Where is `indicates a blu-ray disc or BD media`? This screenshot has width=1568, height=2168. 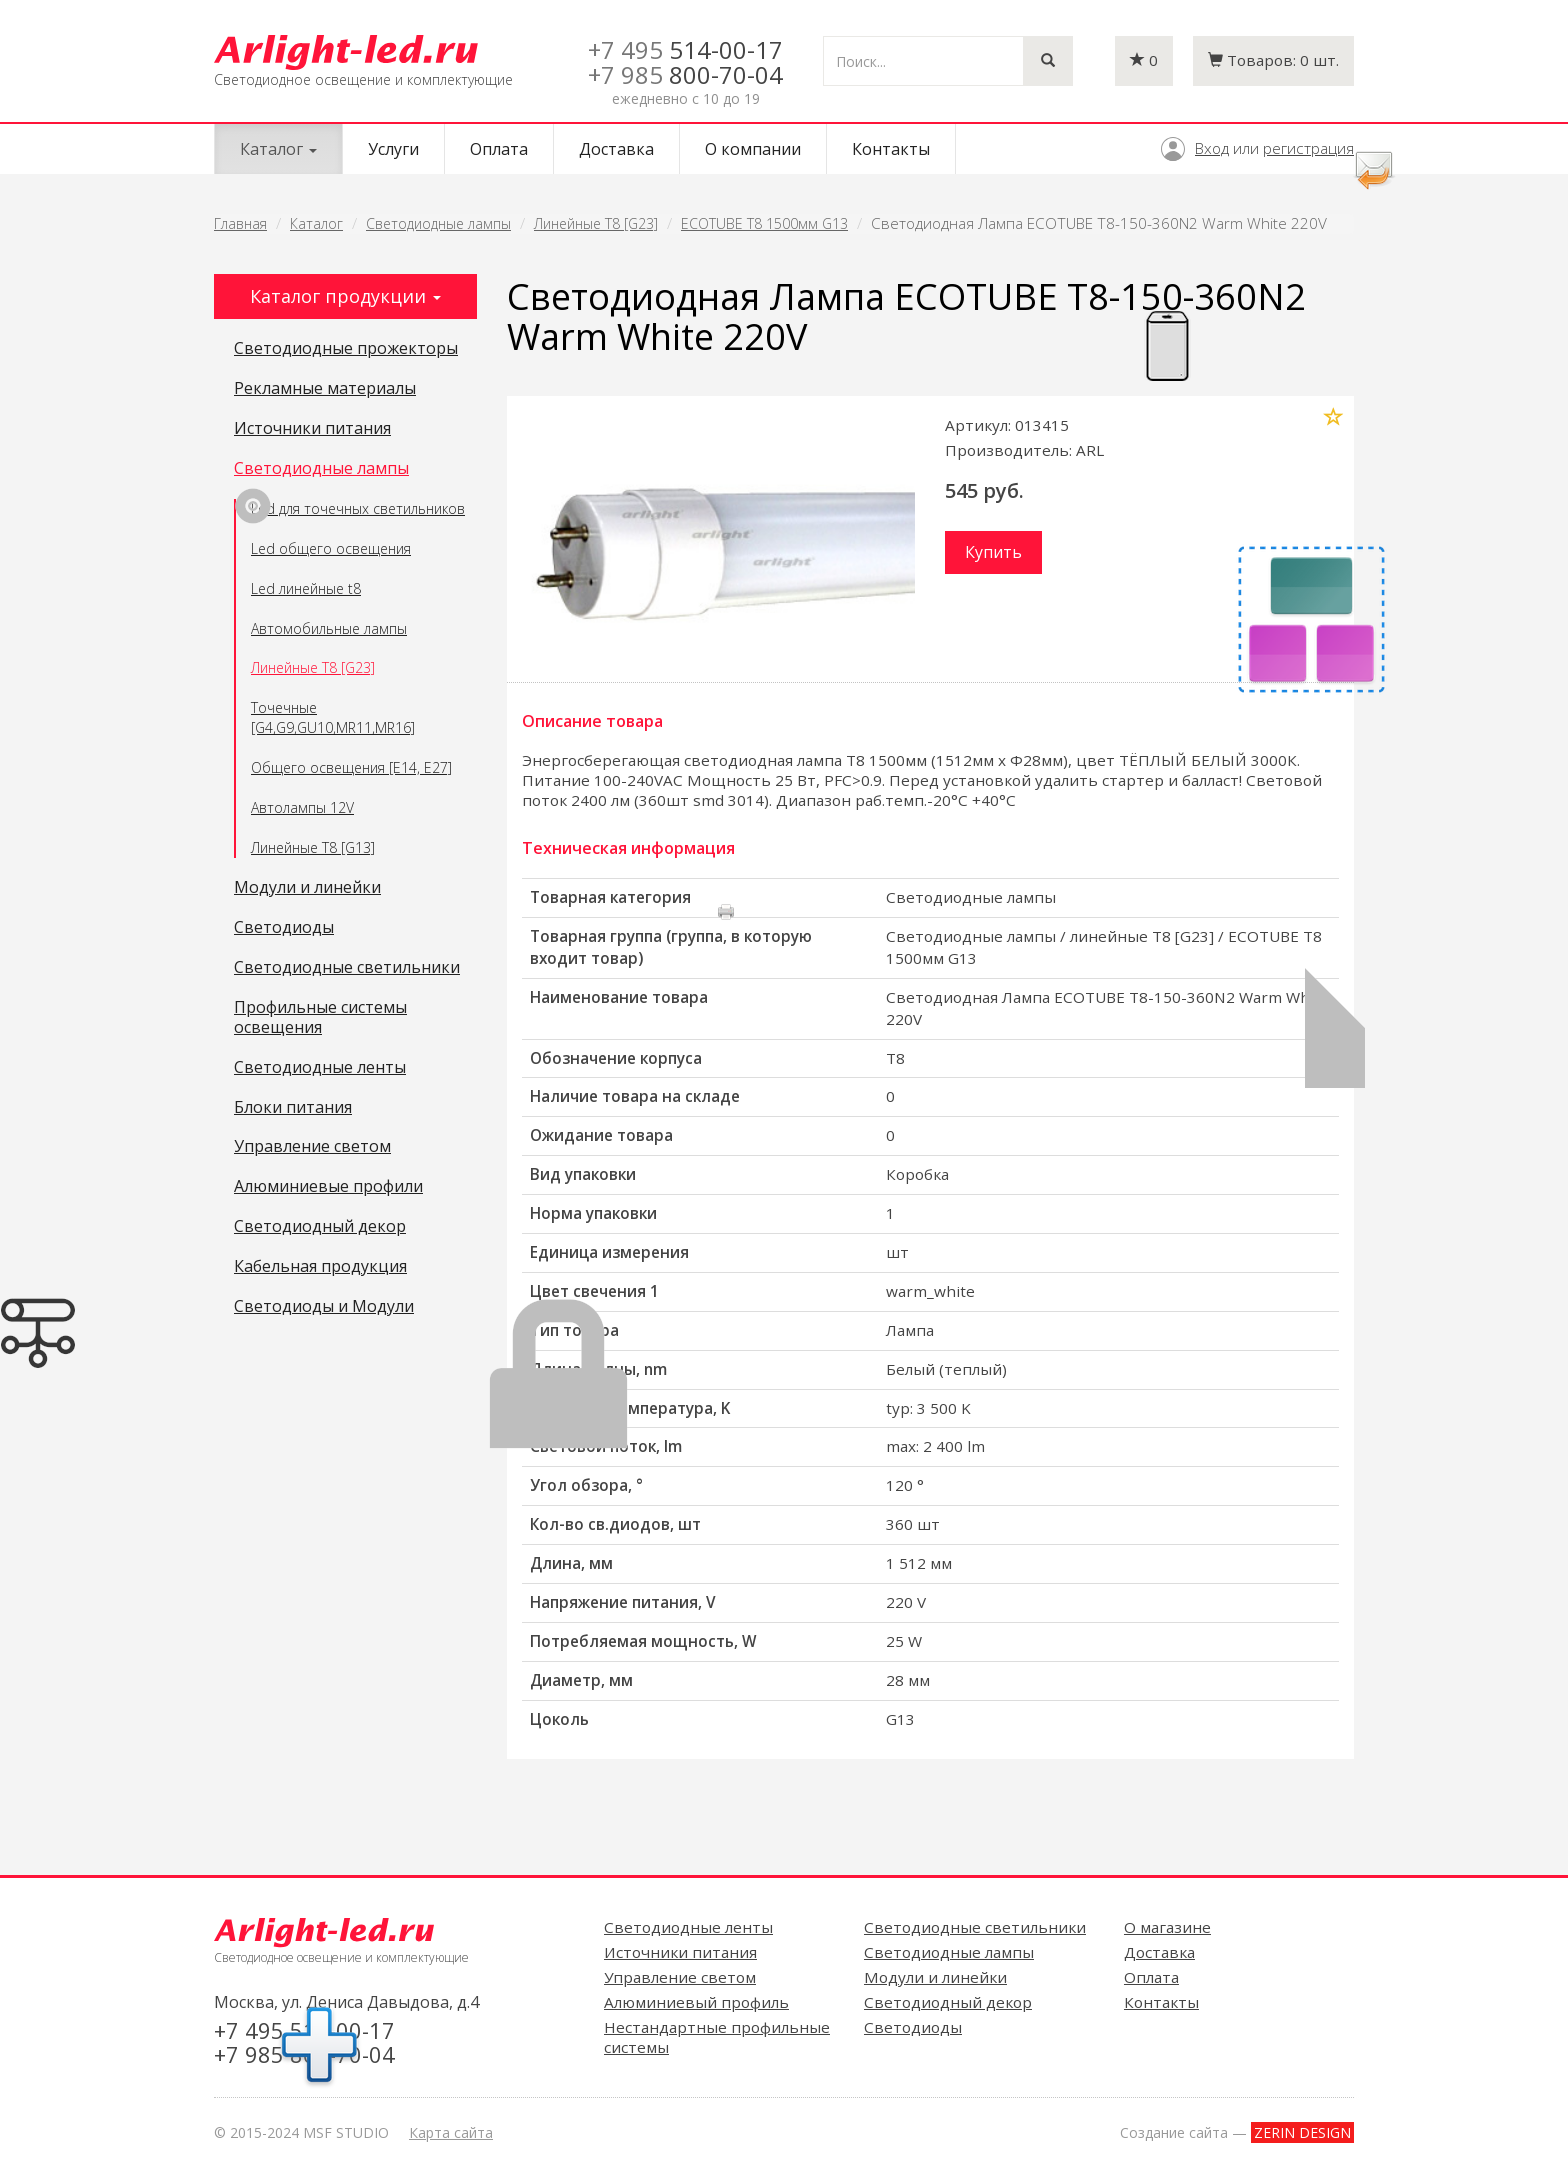 indicates a blu-ray disc or BD media is located at coordinates (253, 506).